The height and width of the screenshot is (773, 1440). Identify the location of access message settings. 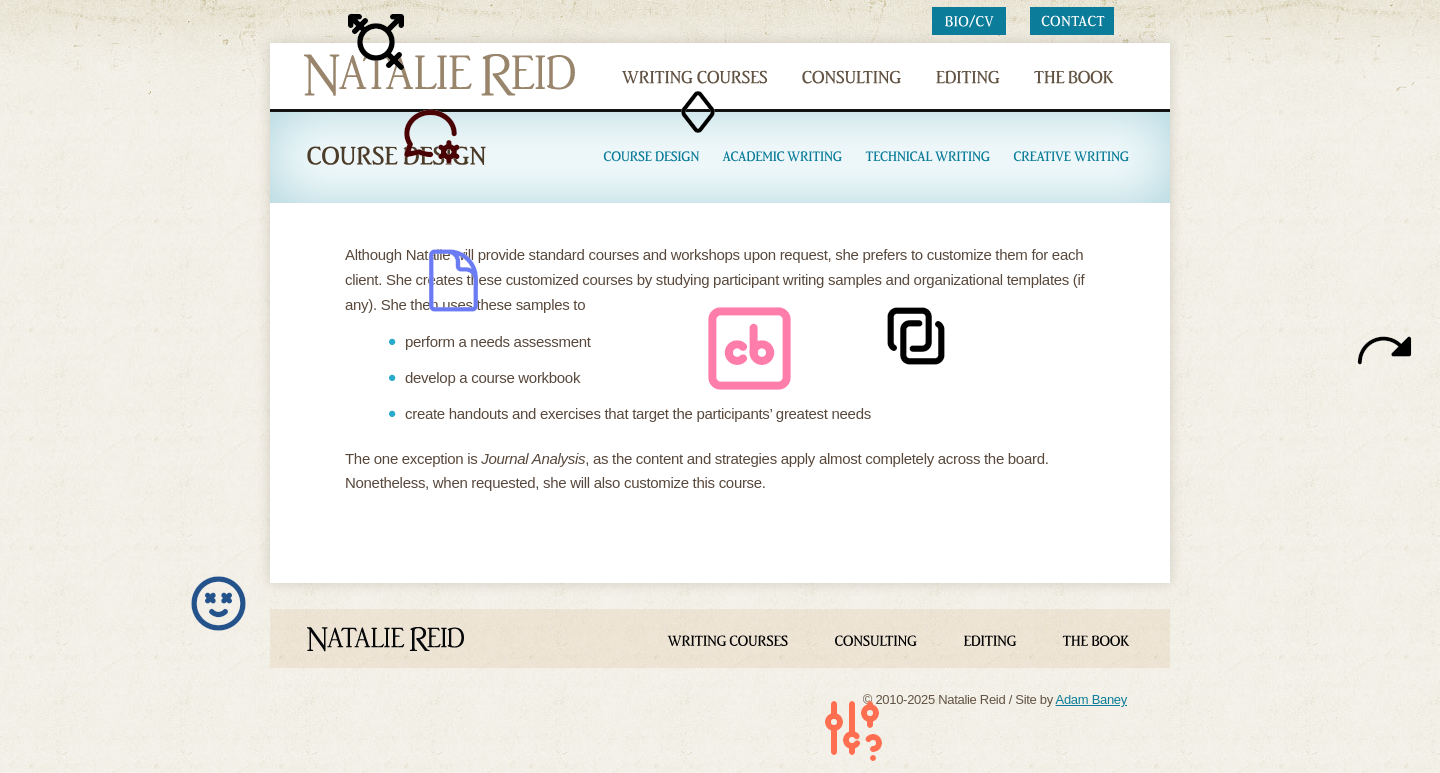
(430, 133).